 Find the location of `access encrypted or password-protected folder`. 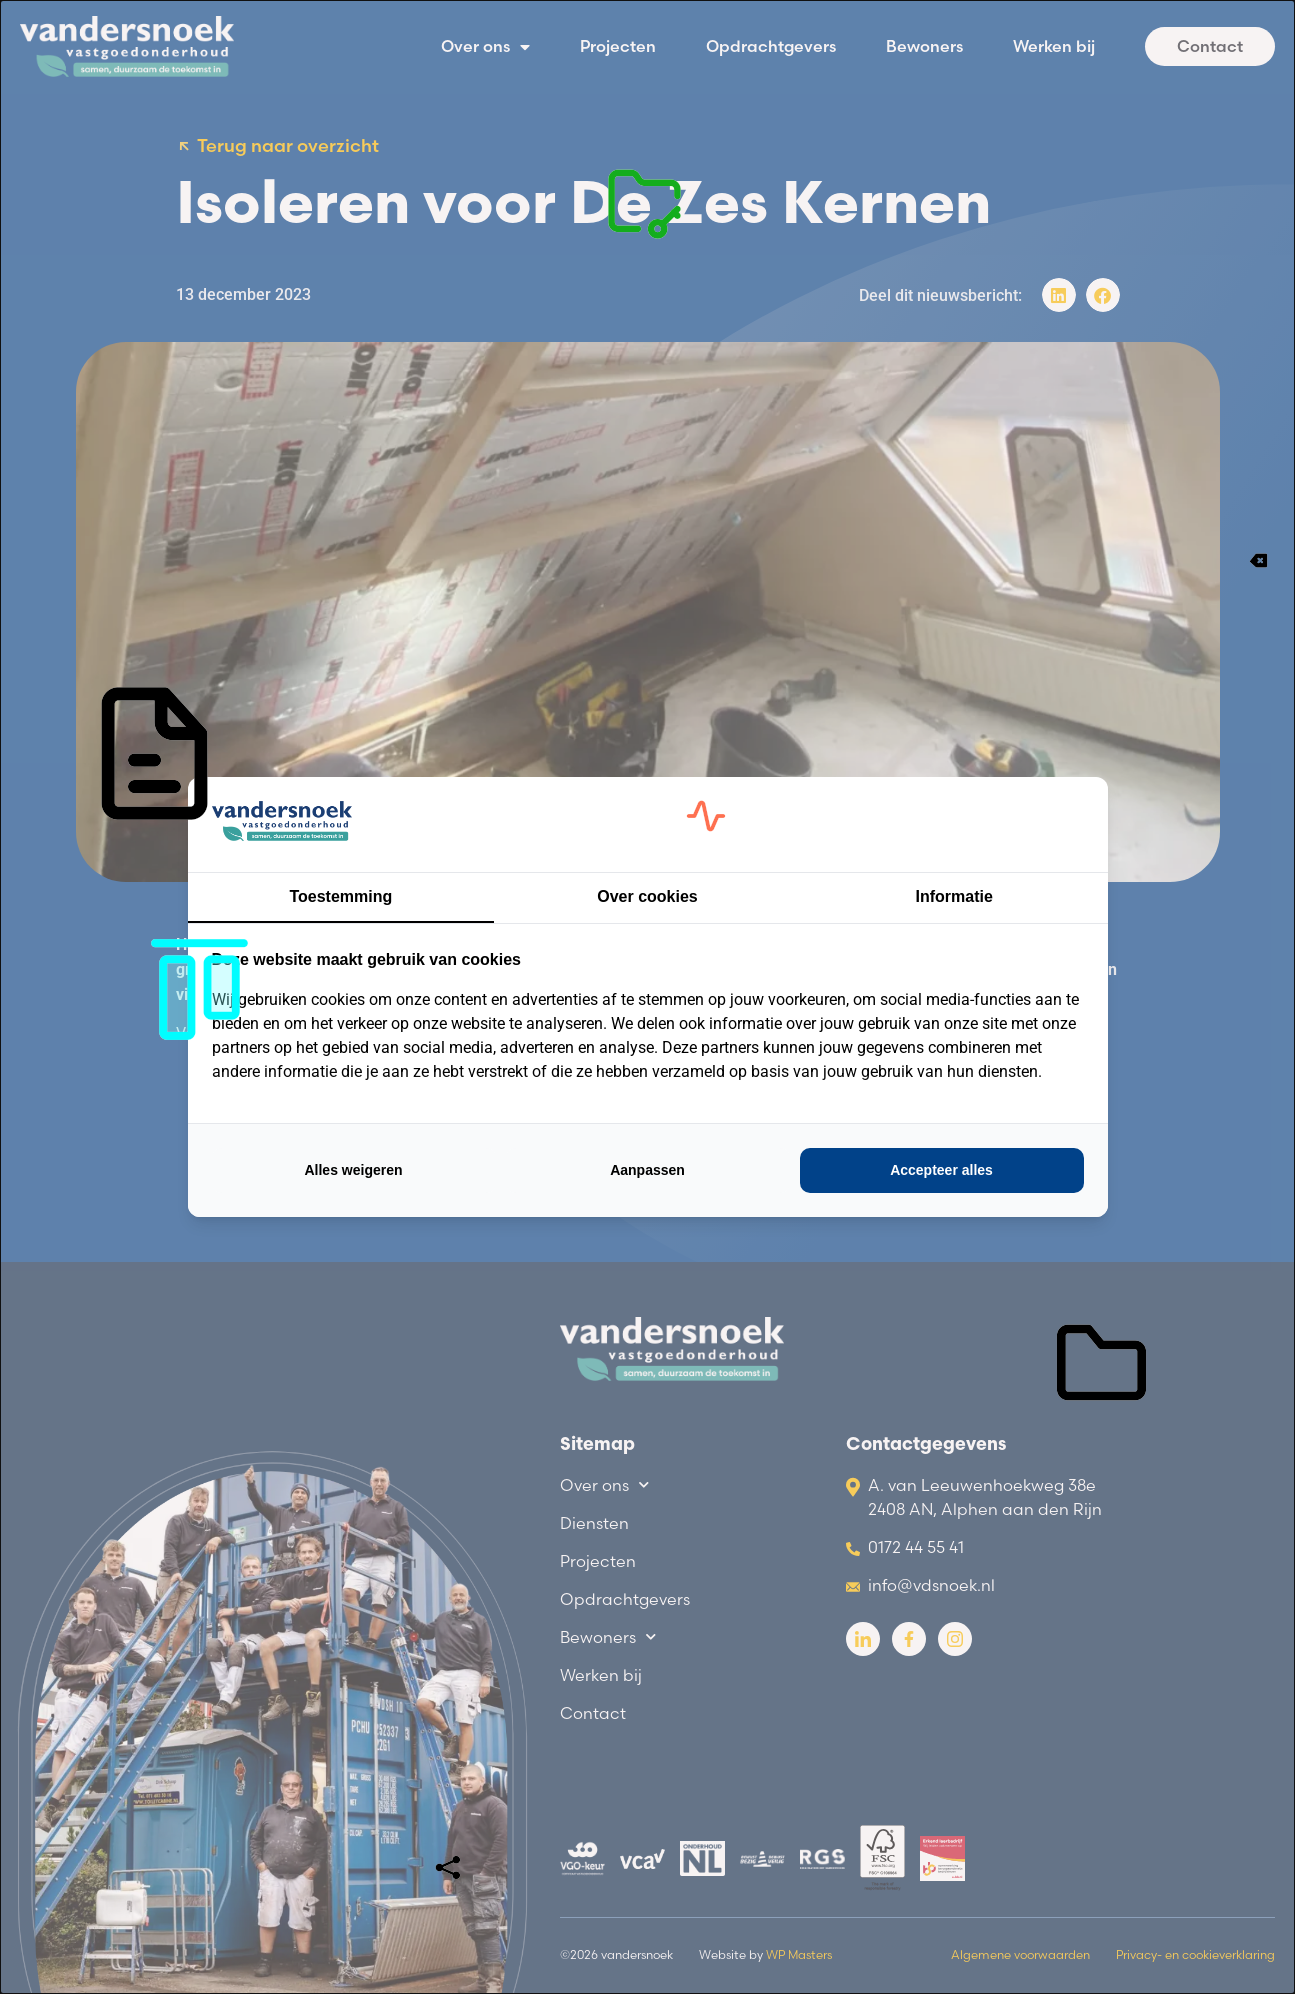

access encrypted or password-protected folder is located at coordinates (644, 202).